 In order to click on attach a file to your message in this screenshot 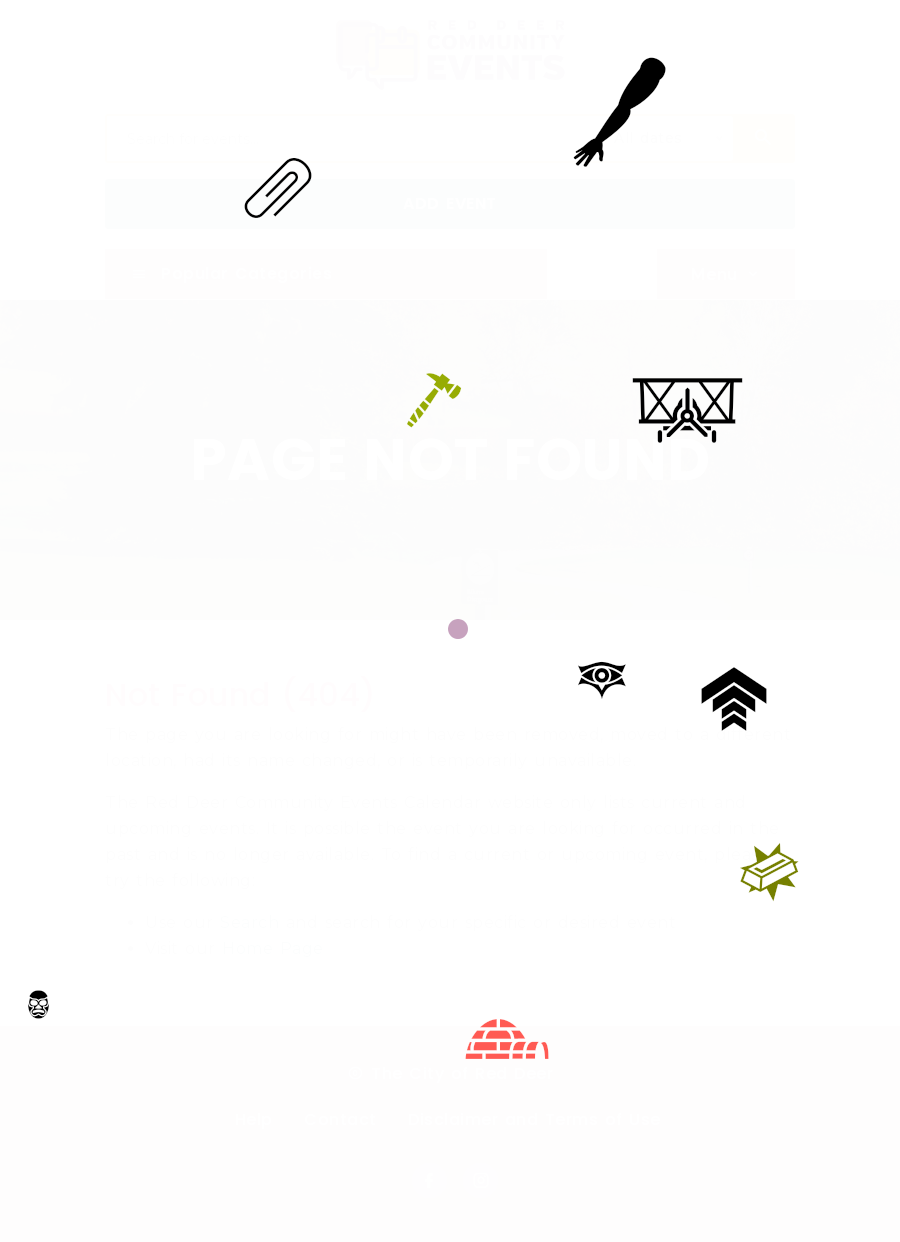, I will do `click(278, 188)`.